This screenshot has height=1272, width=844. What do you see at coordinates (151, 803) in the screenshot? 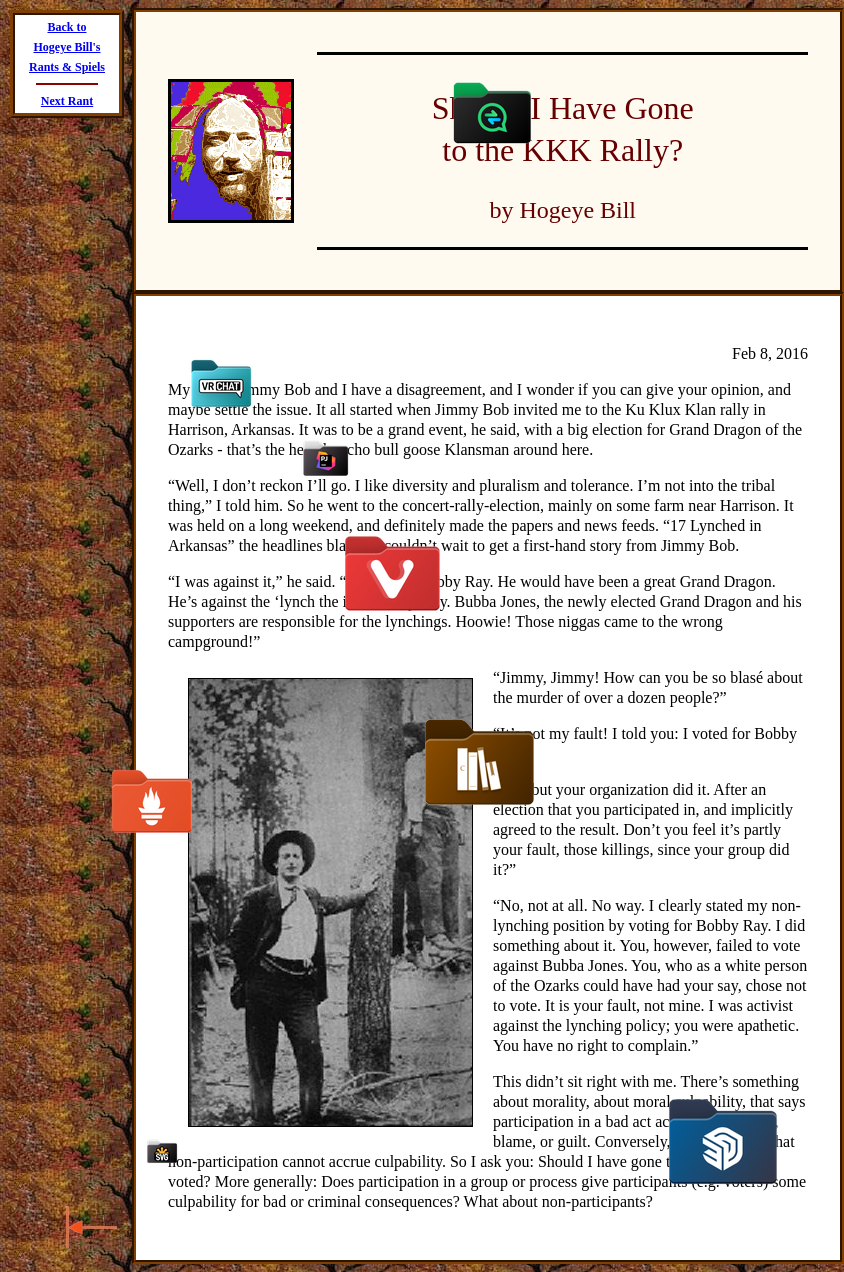
I see `open prometheus monitoring project folder` at bounding box center [151, 803].